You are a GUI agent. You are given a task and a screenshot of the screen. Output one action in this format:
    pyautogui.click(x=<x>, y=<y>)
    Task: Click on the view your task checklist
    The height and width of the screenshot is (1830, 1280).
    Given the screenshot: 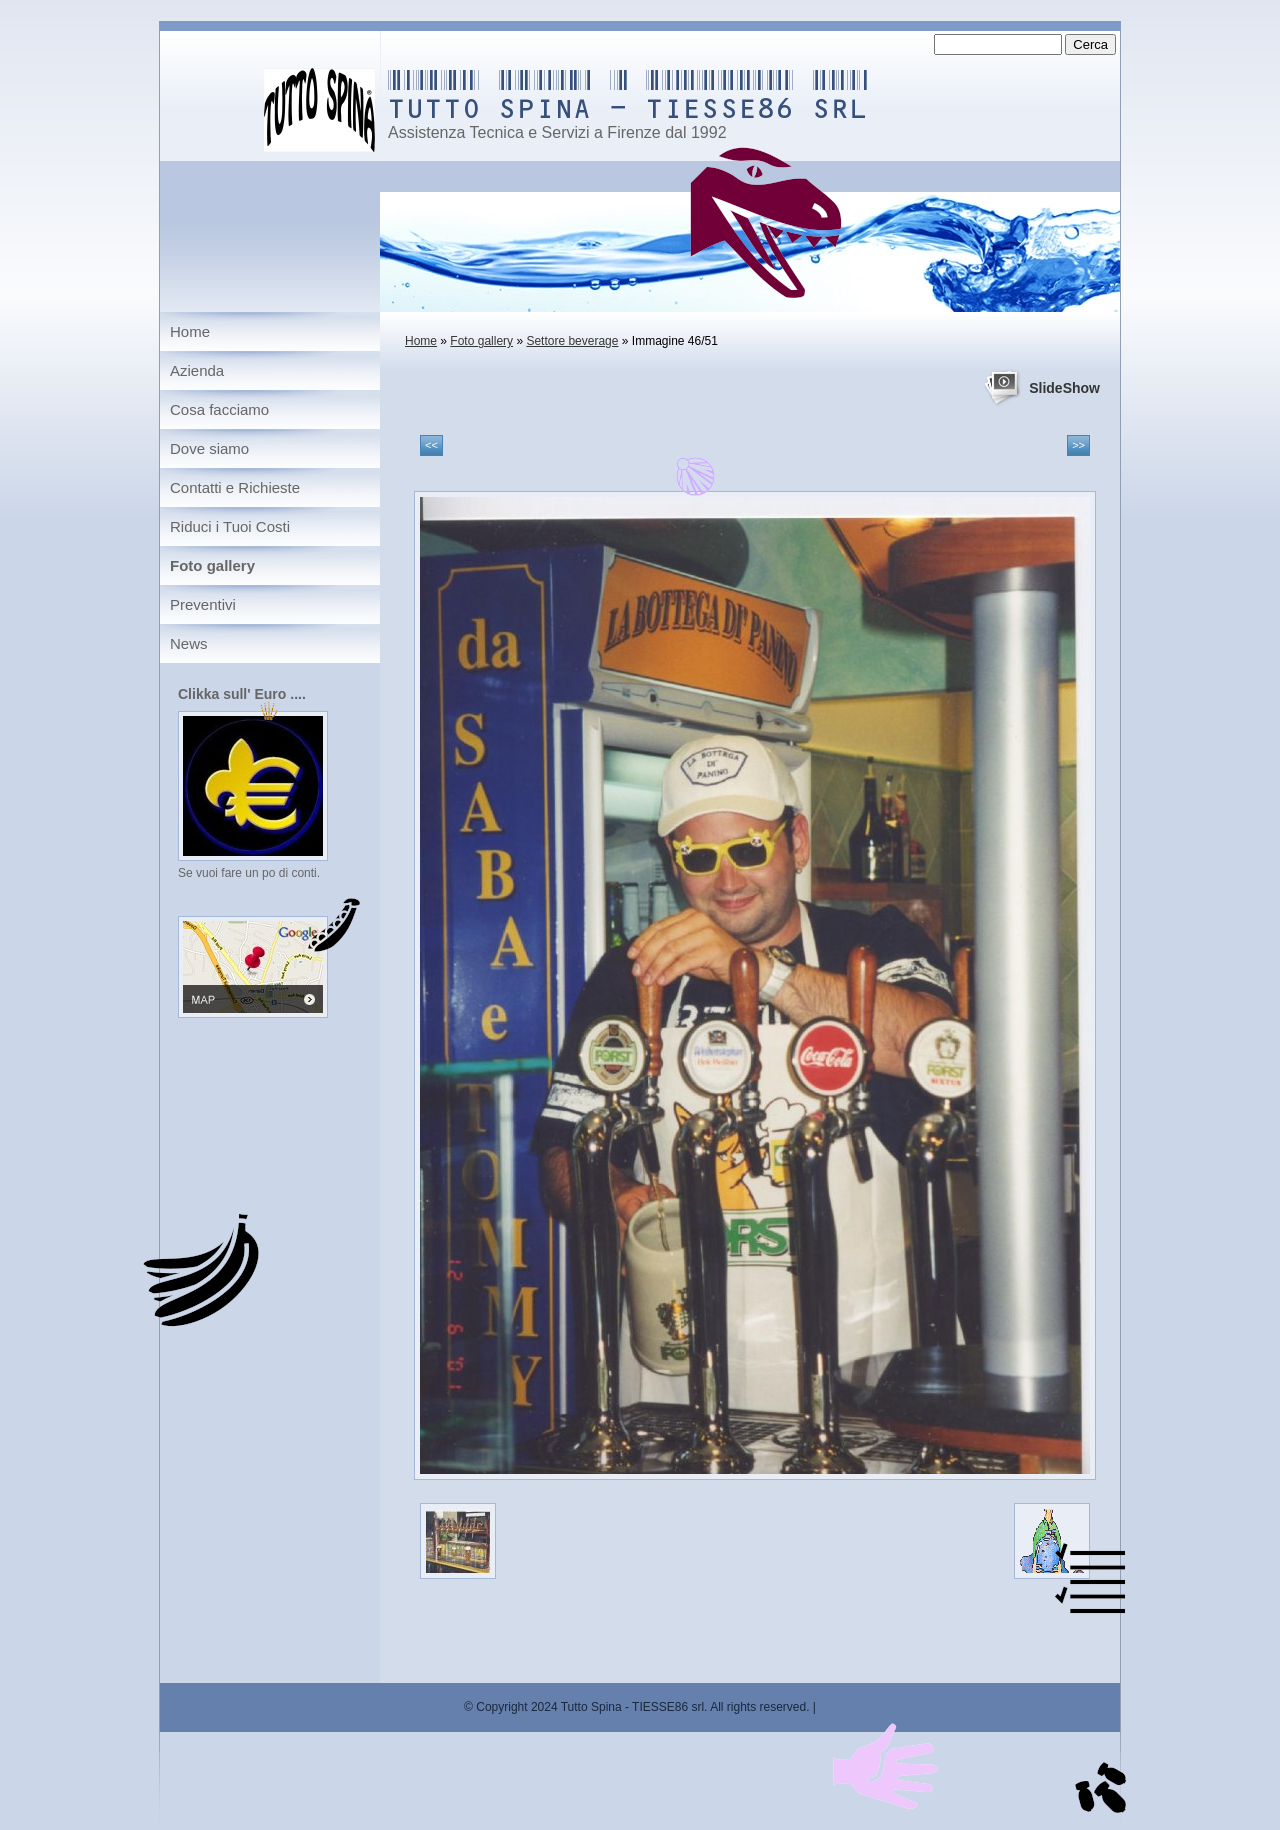 What is the action you would take?
    pyautogui.click(x=1094, y=1582)
    